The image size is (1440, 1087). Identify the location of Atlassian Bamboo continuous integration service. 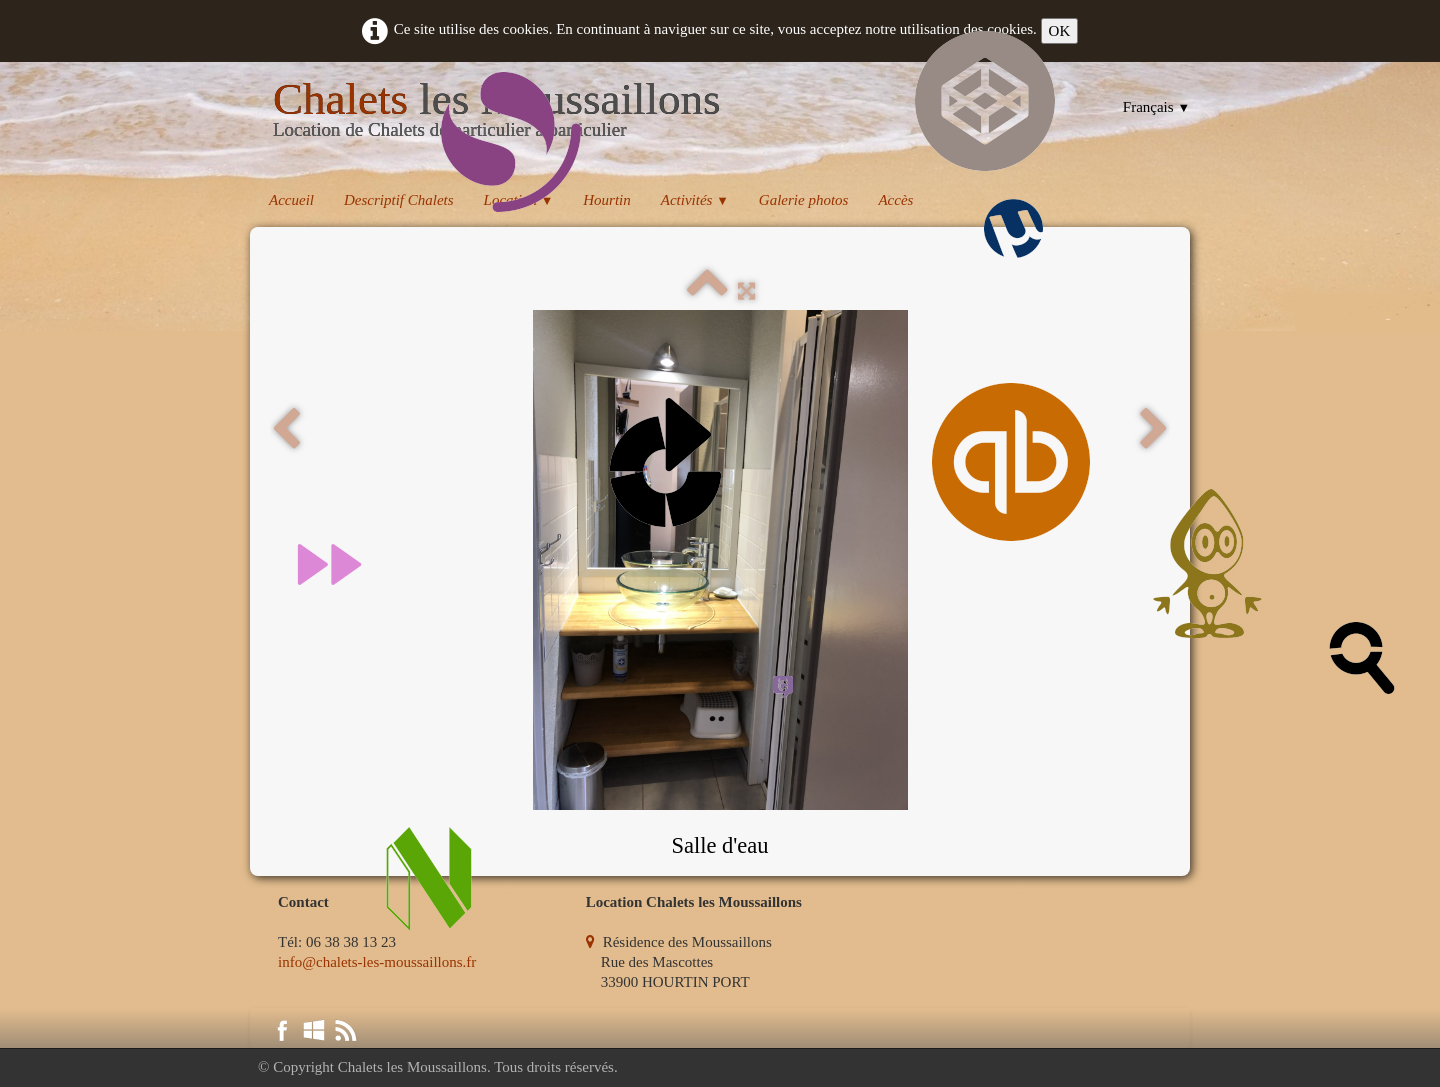
(665, 462).